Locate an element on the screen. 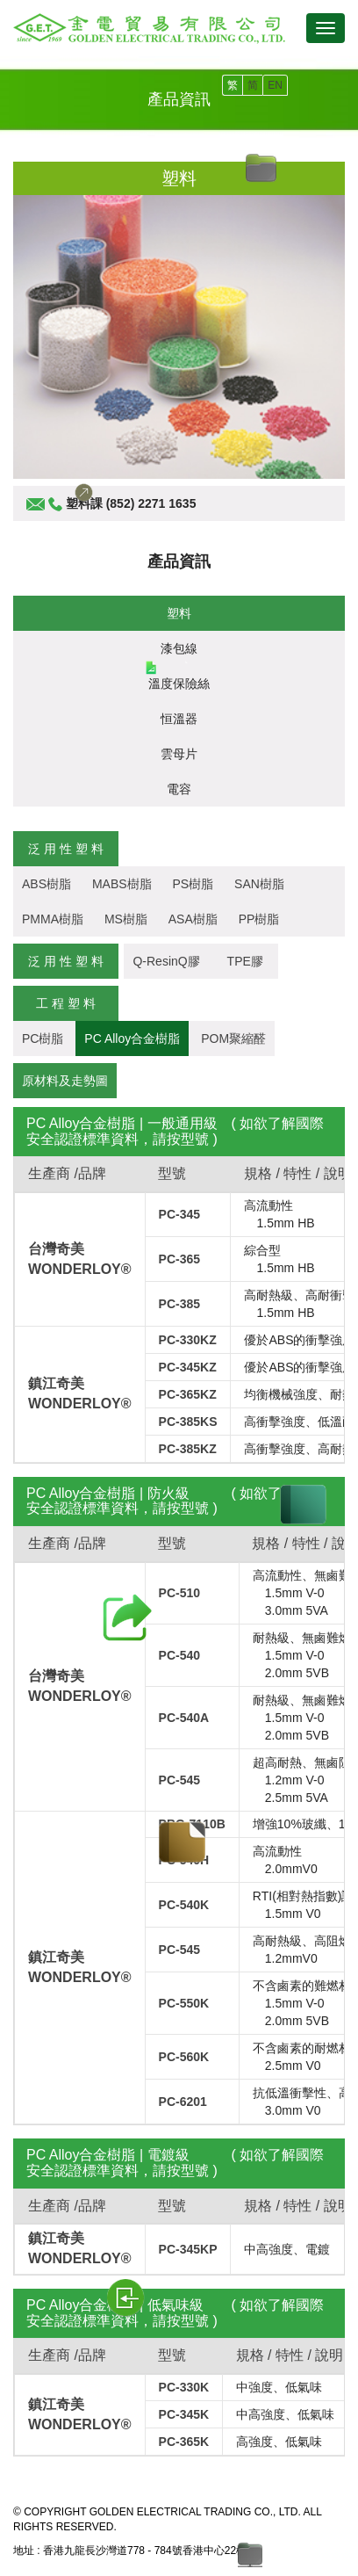 The width and height of the screenshot is (358, 2576). access files stored on a remote server is located at coordinates (250, 2555).